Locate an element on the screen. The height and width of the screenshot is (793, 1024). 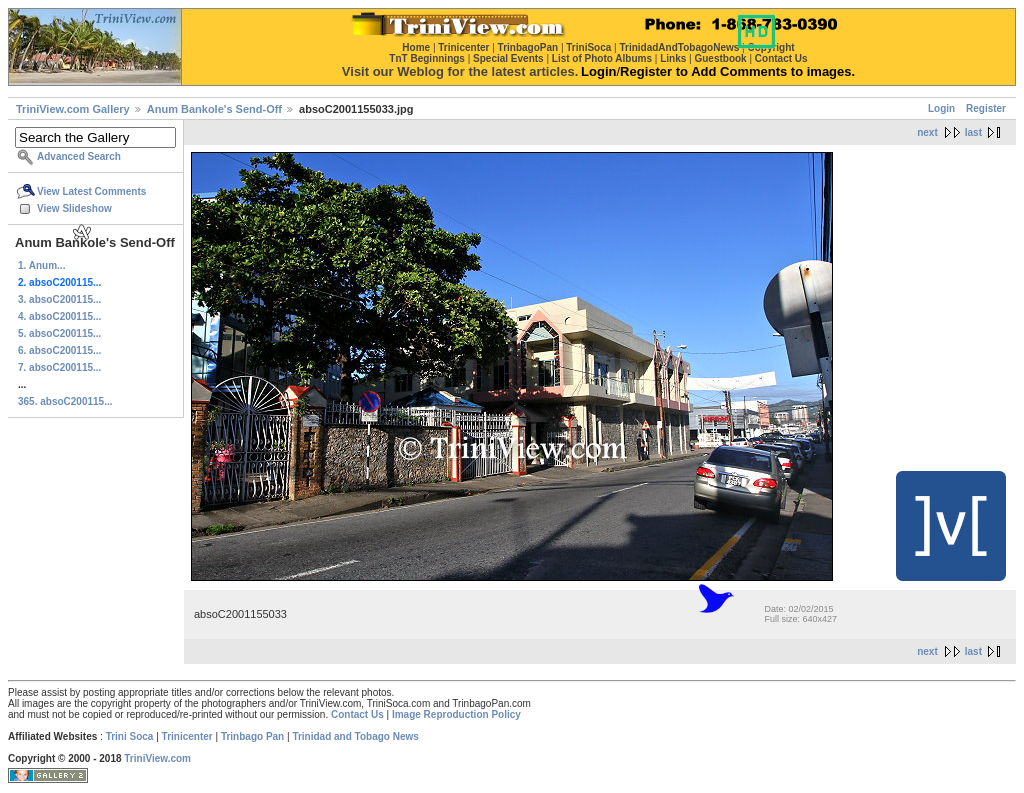
MobX state management library logo is located at coordinates (951, 526).